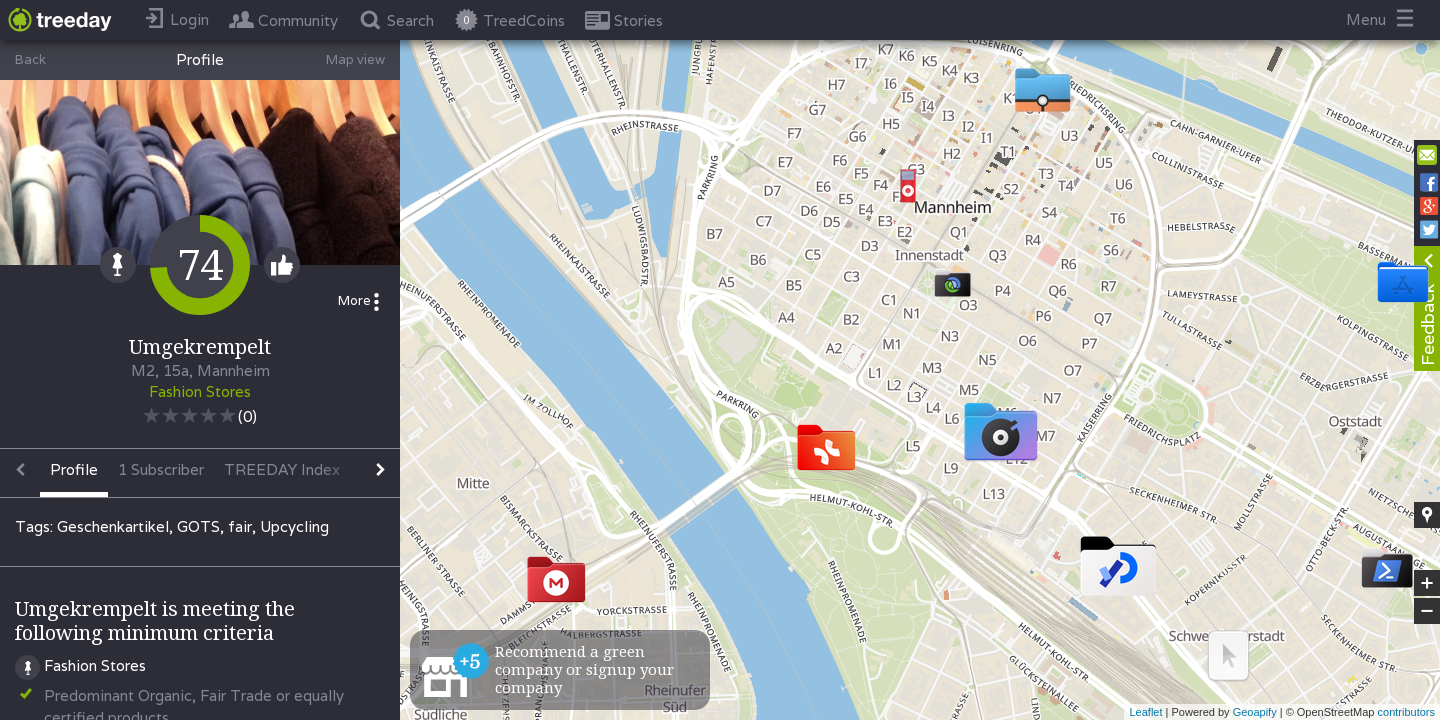  What do you see at coordinates (952, 283) in the screenshot?
I see `open folder containing clojure project files` at bounding box center [952, 283].